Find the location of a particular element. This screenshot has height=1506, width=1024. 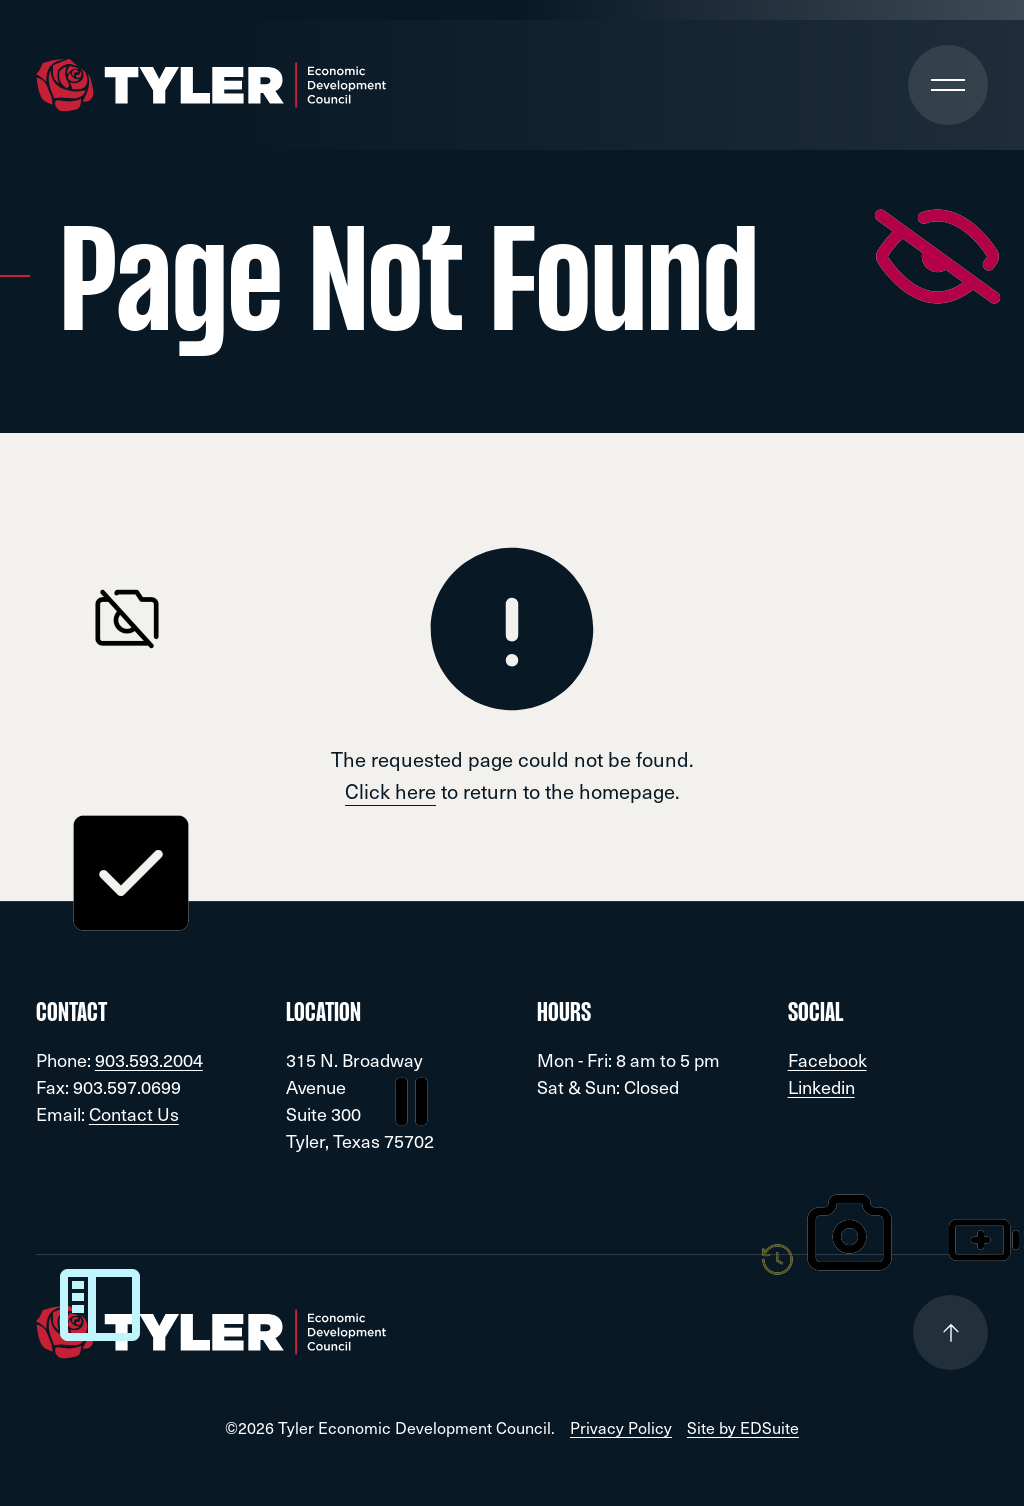

hide content from view is located at coordinates (937, 256).